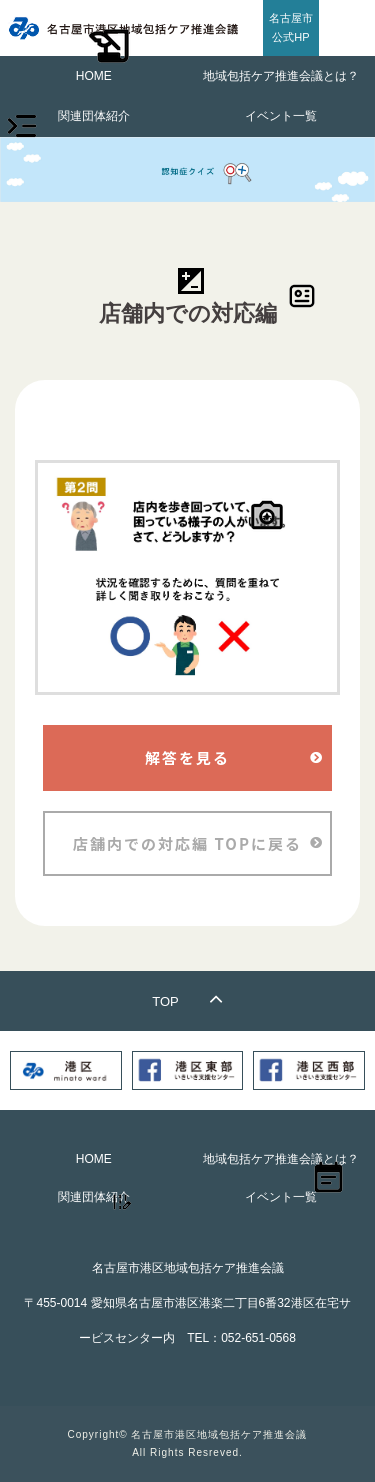 The image size is (375, 1482). What do you see at coordinates (121, 1202) in the screenshot?
I see `edit road or route details` at bounding box center [121, 1202].